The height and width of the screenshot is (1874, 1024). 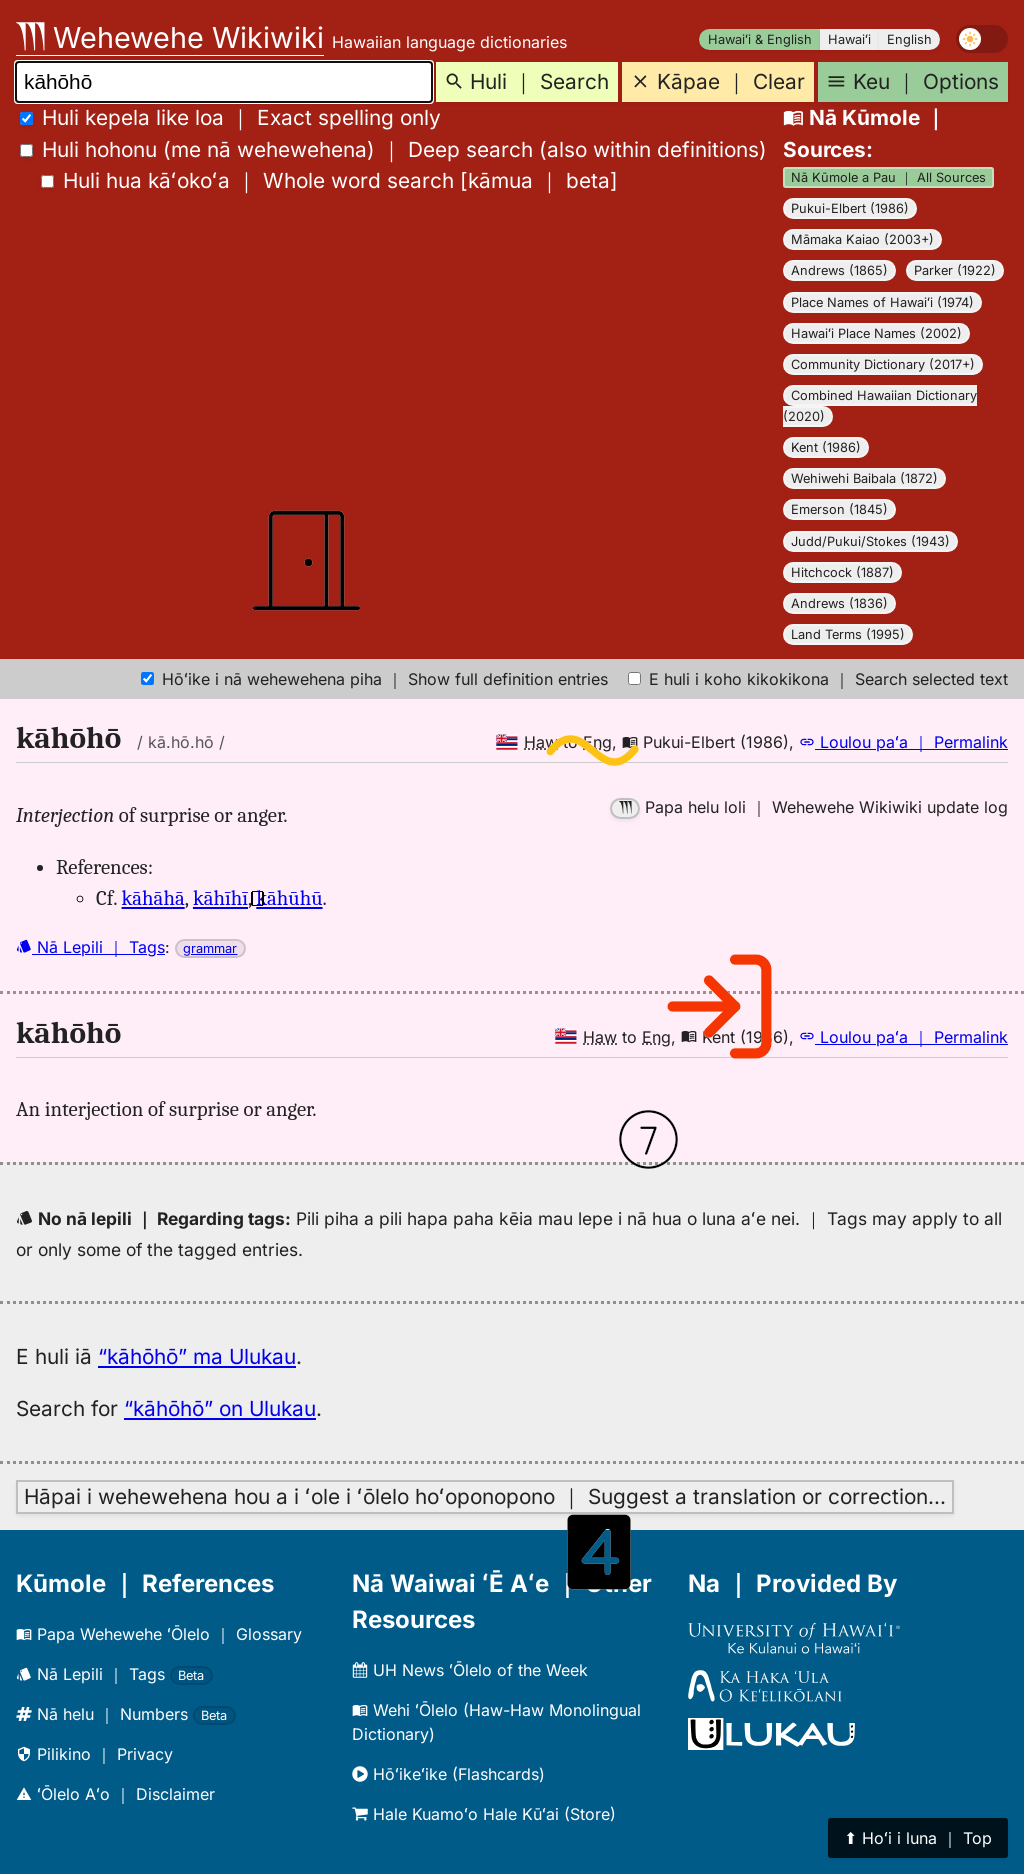 I want to click on crop image to portrait orientation, so click(x=257, y=898).